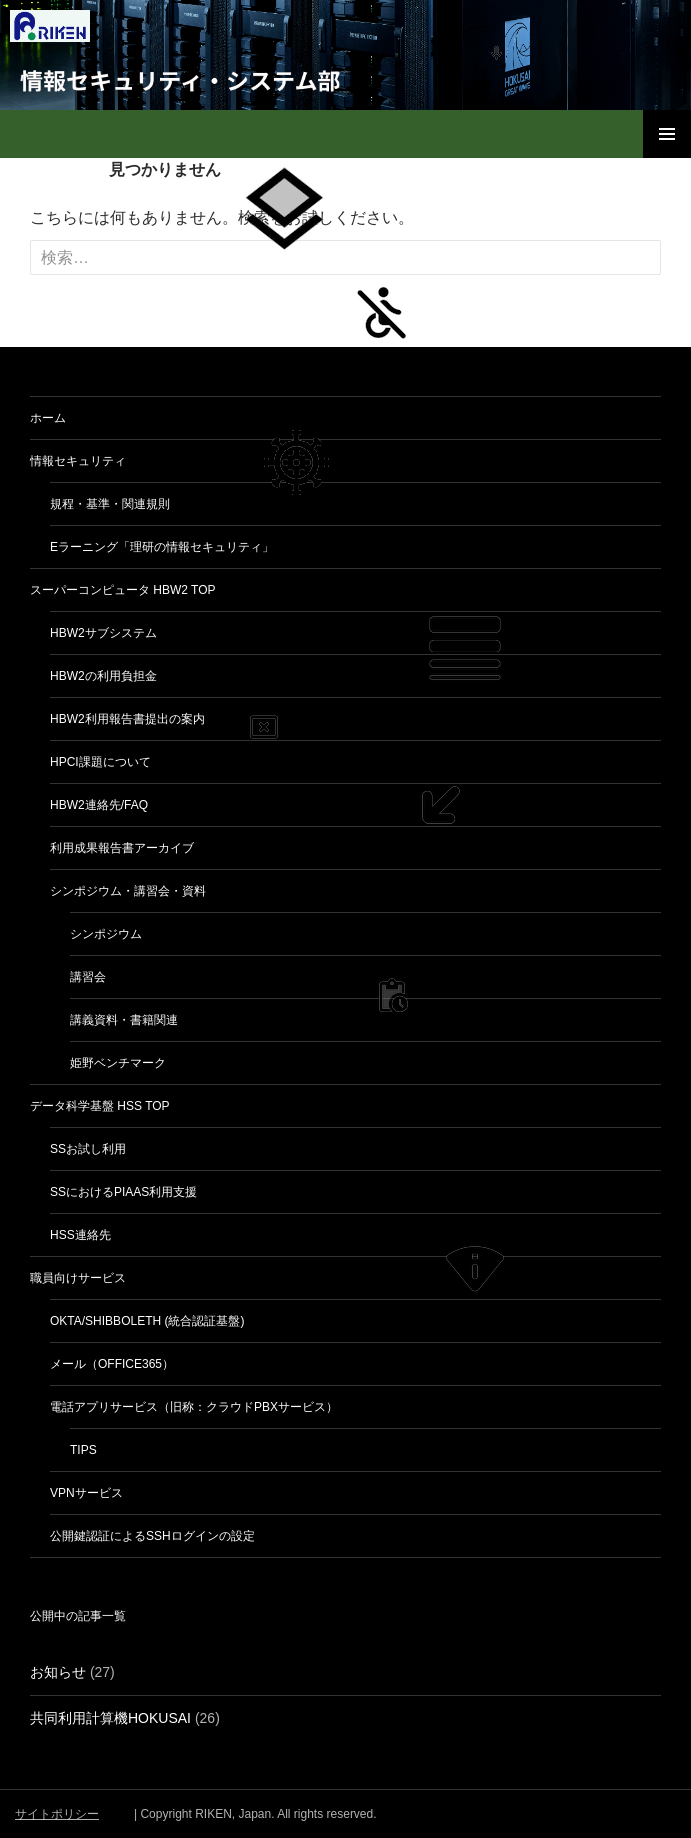  Describe the element at coordinates (465, 648) in the screenshot. I see `adjust line thickness or stroke weight` at that location.